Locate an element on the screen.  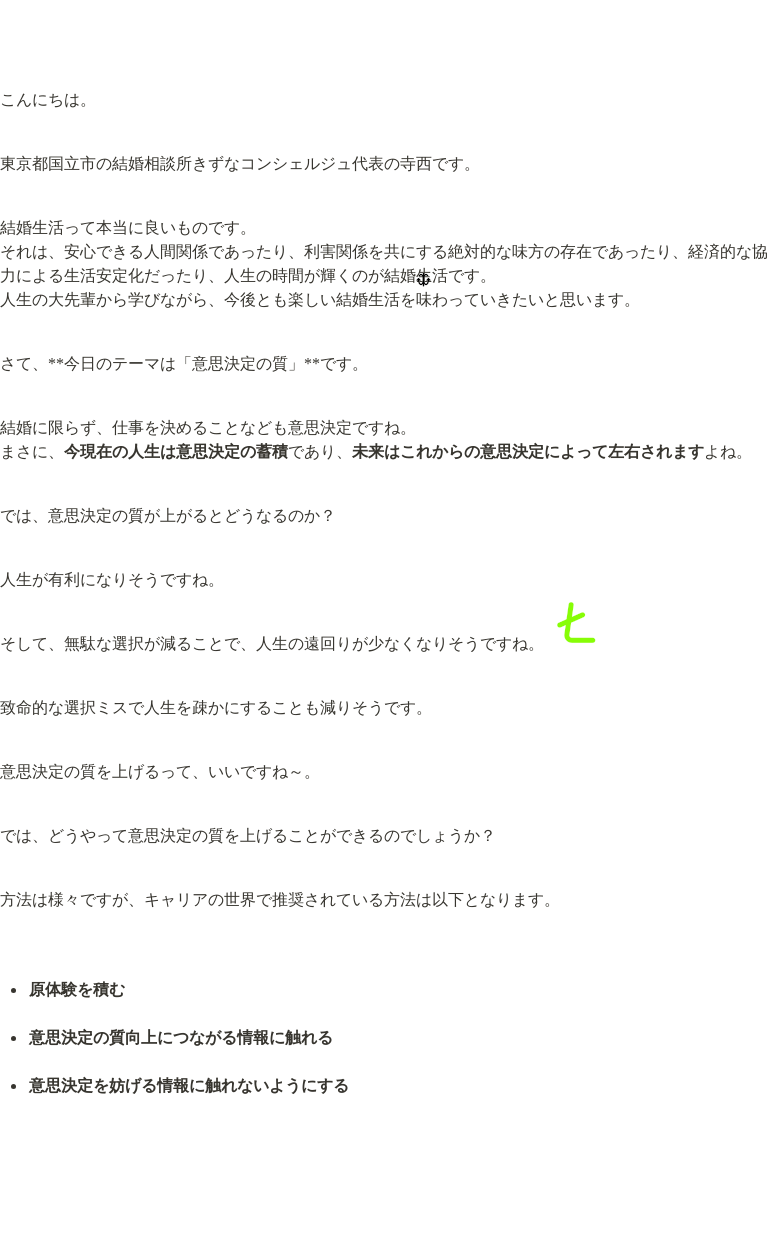
view litecoin balance or wallet is located at coordinates (577, 622).